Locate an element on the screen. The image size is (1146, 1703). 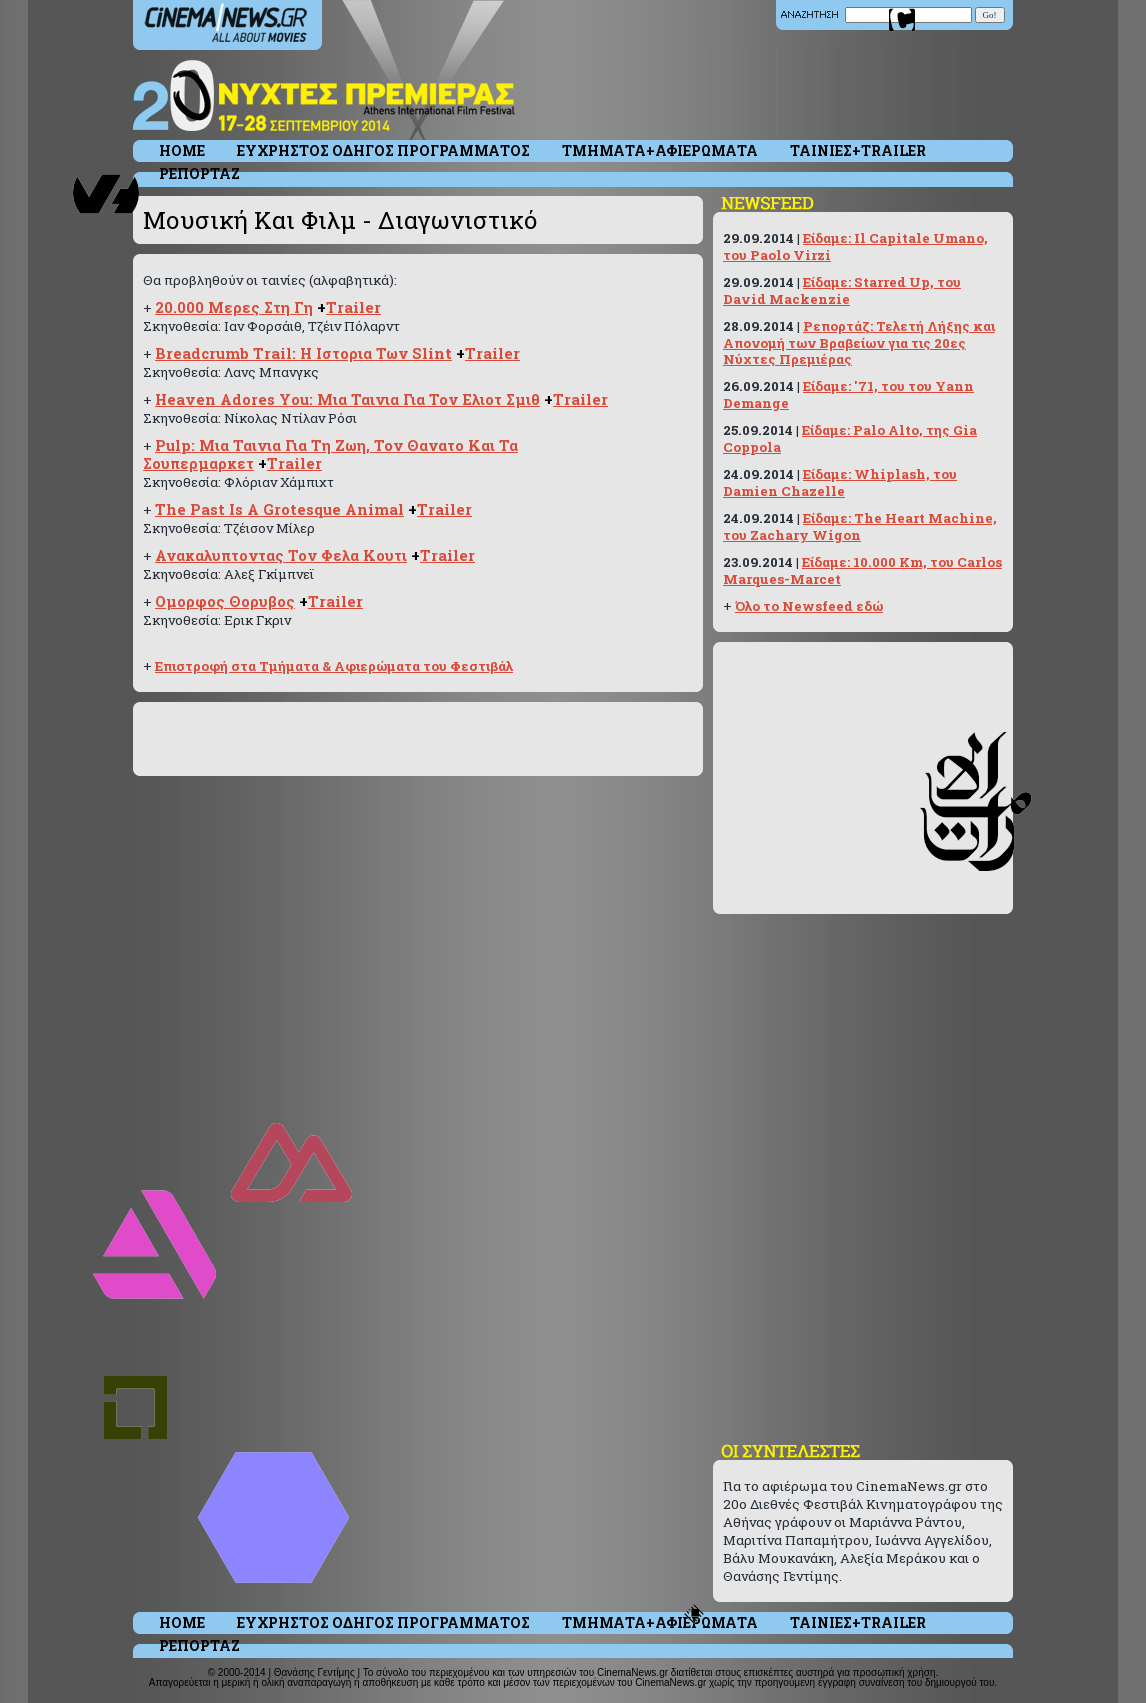
nuxt.js framework logo is located at coordinates (291, 1162).